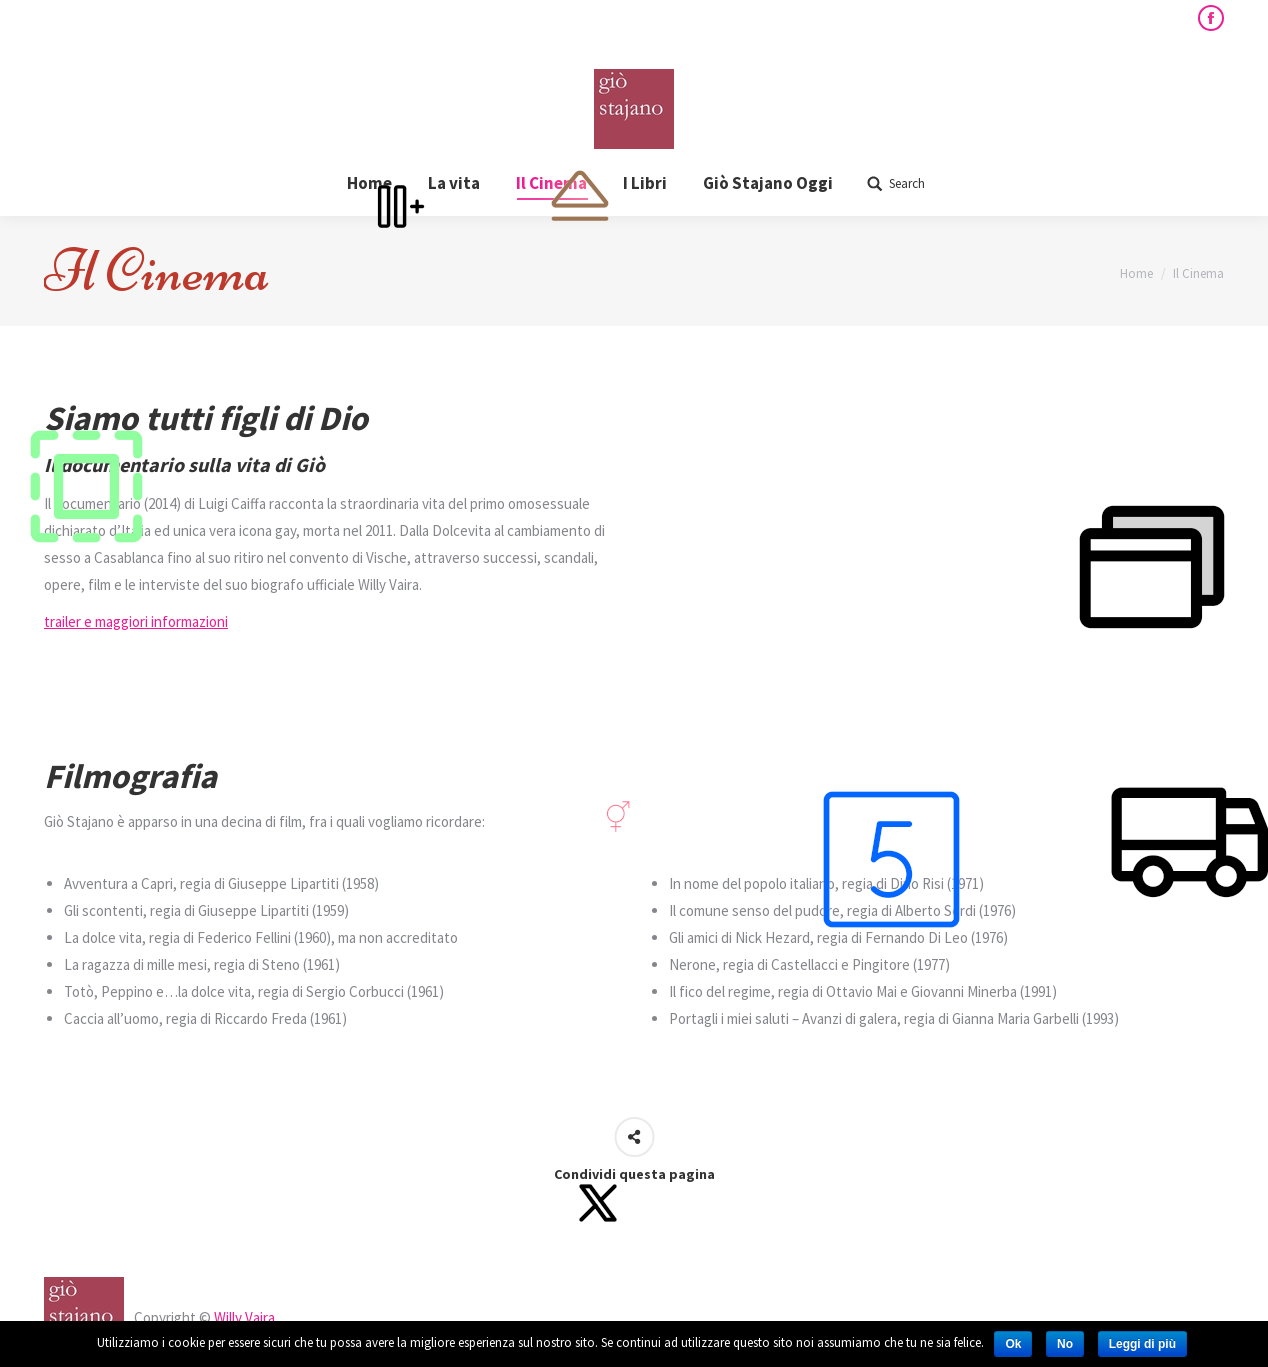  I want to click on select or navigate to item number five, so click(891, 859).